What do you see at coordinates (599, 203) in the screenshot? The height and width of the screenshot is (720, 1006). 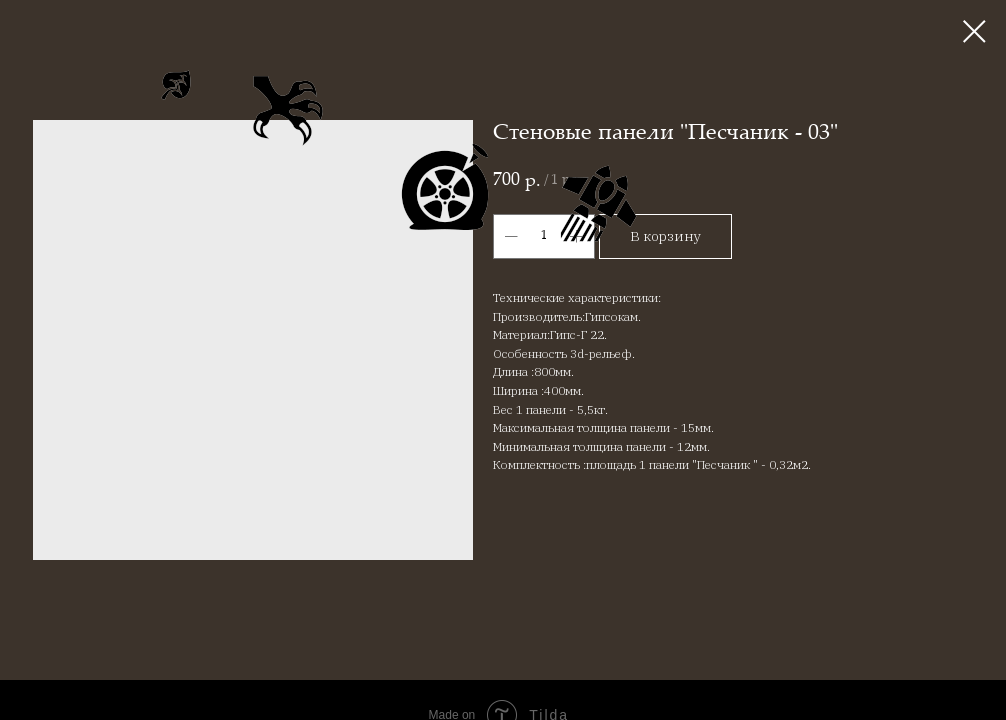 I see `activate jetpack or boost ability` at bounding box center [599, 203].